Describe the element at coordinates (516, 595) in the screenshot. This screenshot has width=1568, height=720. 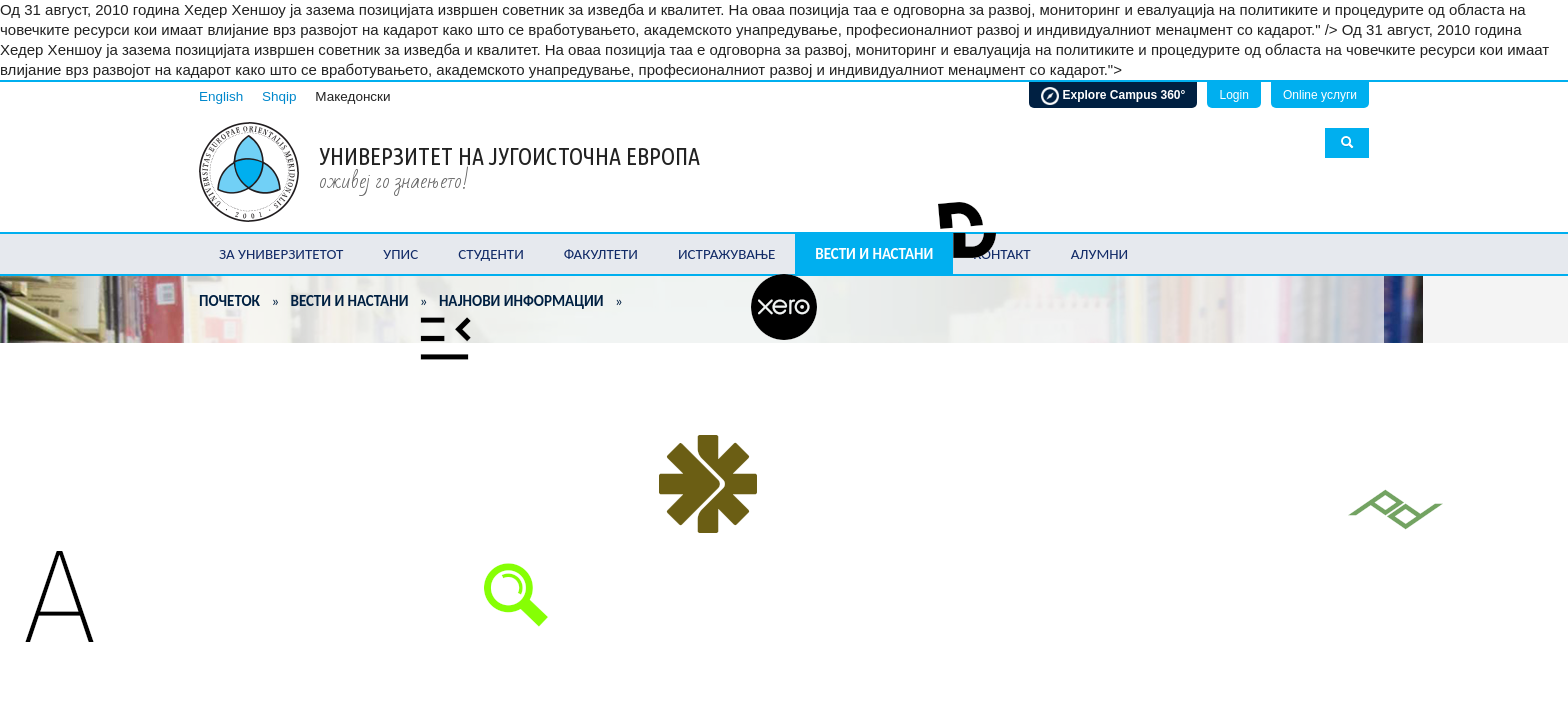
I see `open SearXNG privacy-focused search engine` at that location.